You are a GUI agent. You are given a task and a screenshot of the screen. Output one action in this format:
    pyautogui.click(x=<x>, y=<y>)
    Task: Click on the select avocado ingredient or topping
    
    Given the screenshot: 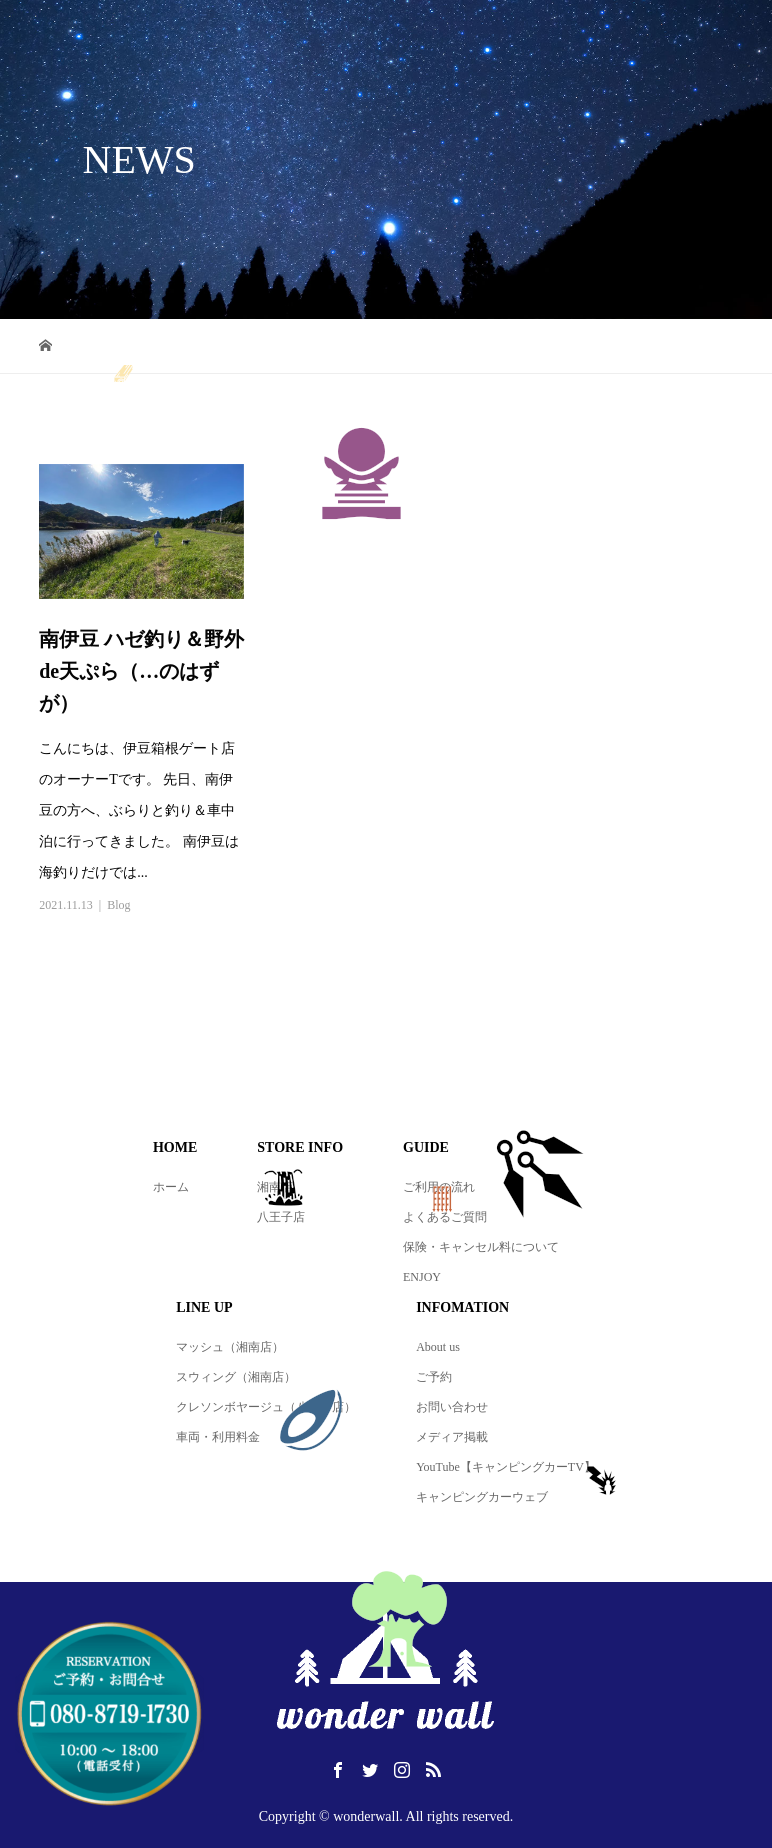 What is the action you would take?
    pyautogui.click(x=311, y=1420)
    